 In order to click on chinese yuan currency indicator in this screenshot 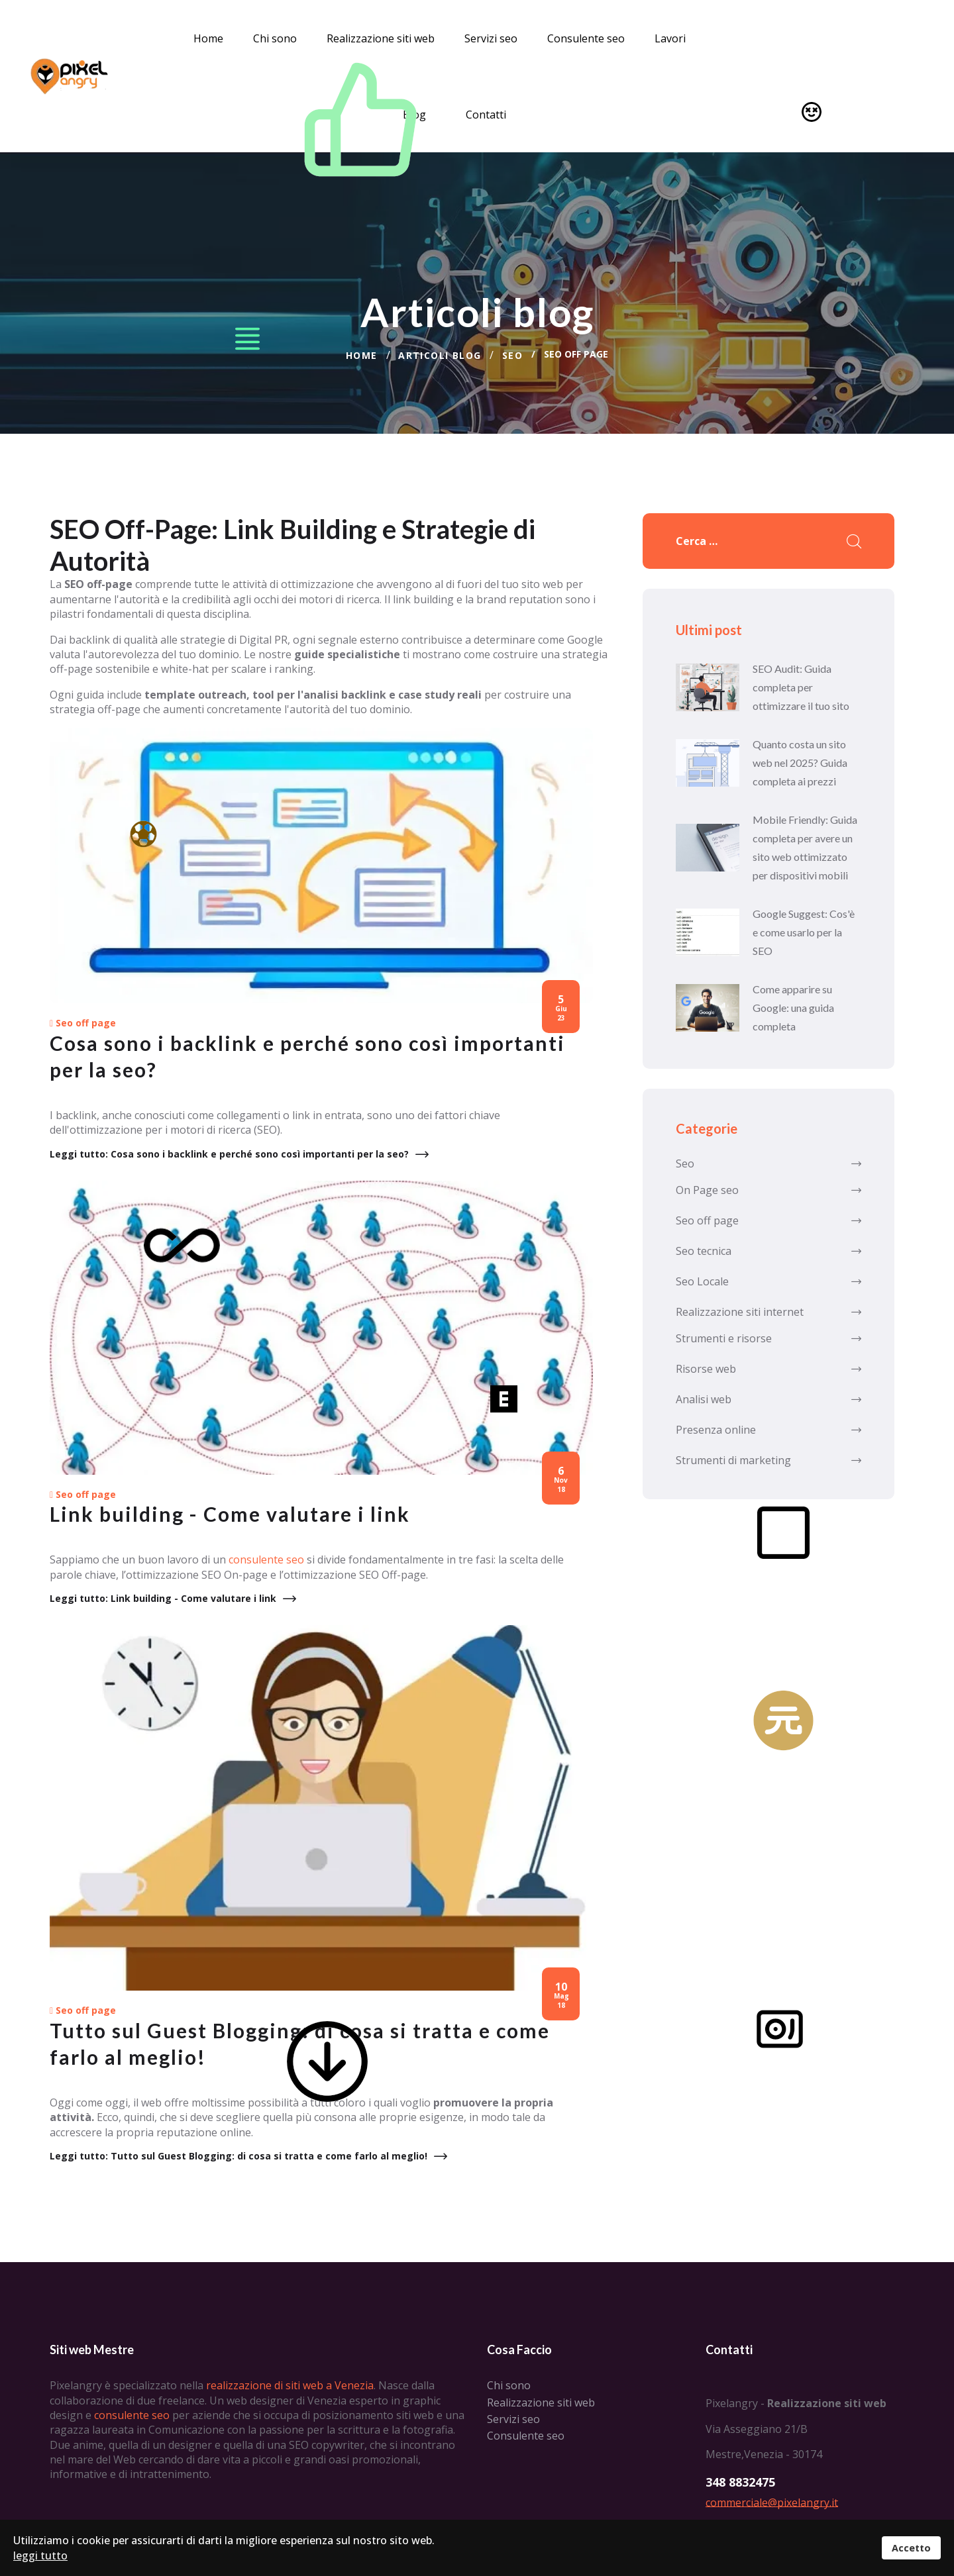, I will do `click(783, 1722)`.